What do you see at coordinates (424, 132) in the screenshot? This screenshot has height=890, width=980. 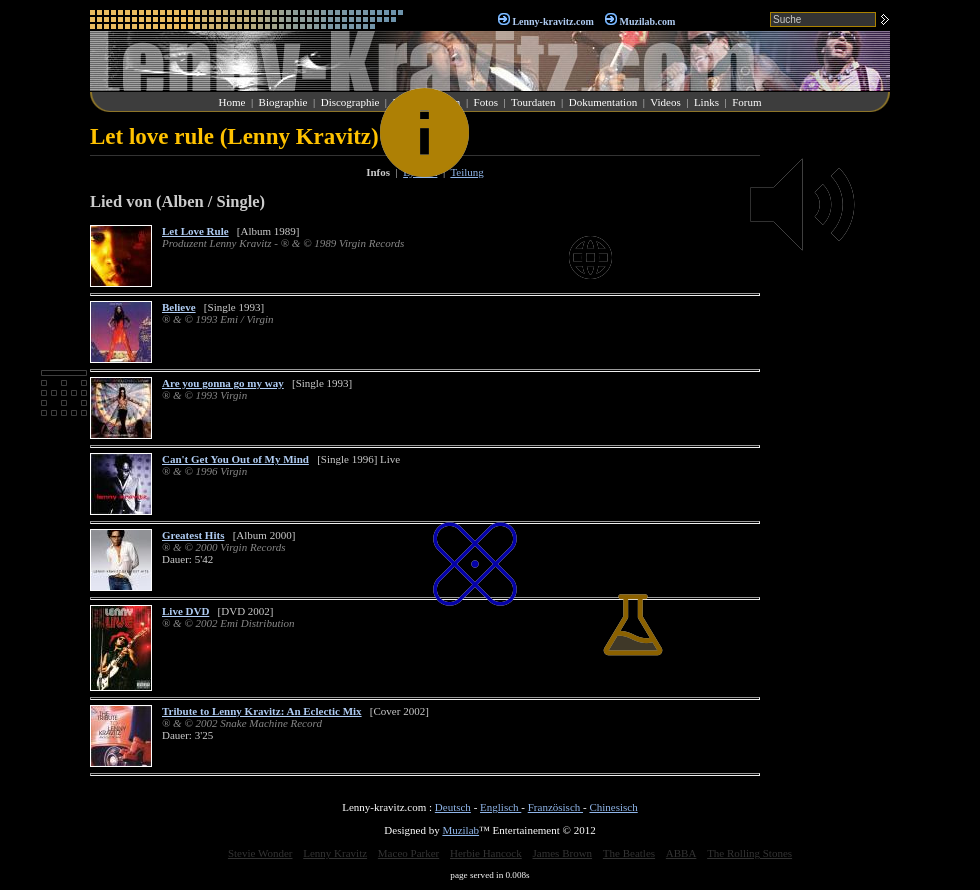 I see `view more information or details` at bounding box center [424, 132].